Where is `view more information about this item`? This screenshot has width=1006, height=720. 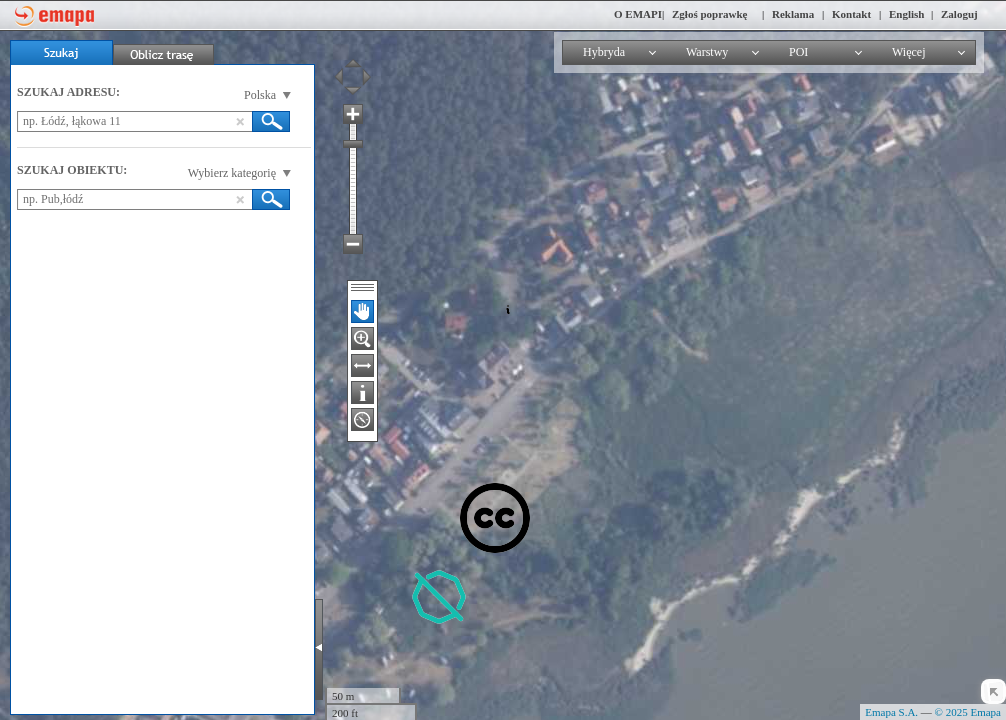 view more information about this item is located at coordinates (508, 309).